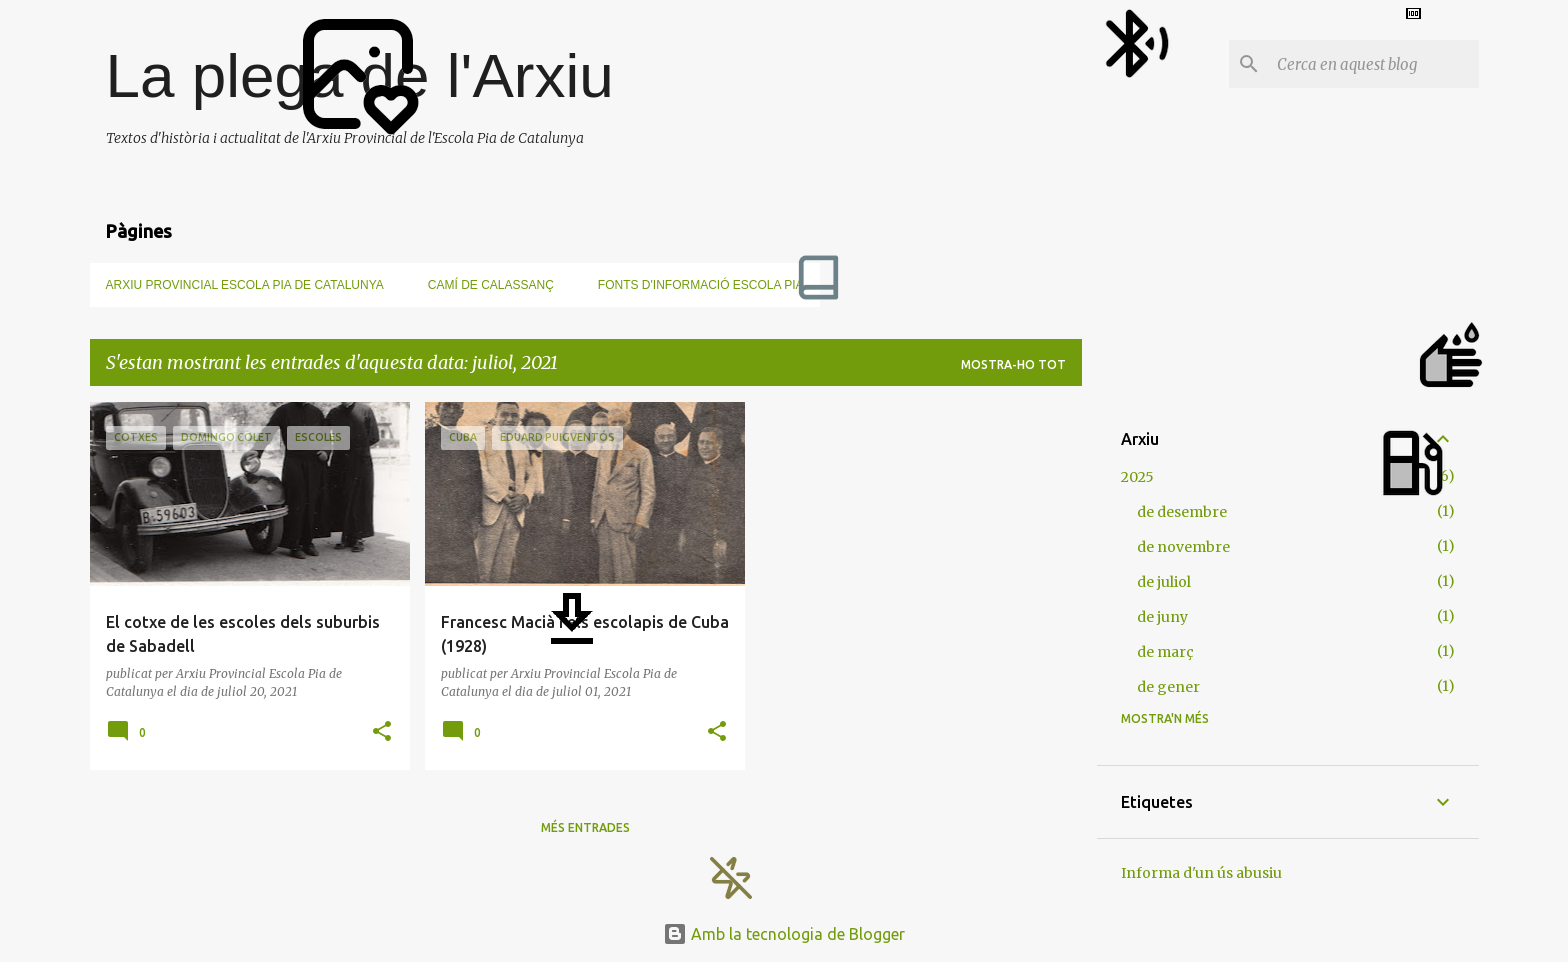  What do you see at coordinates (818, 277) in the screenshot?
I see `open reading or library section` at bounding box center [818, 277].